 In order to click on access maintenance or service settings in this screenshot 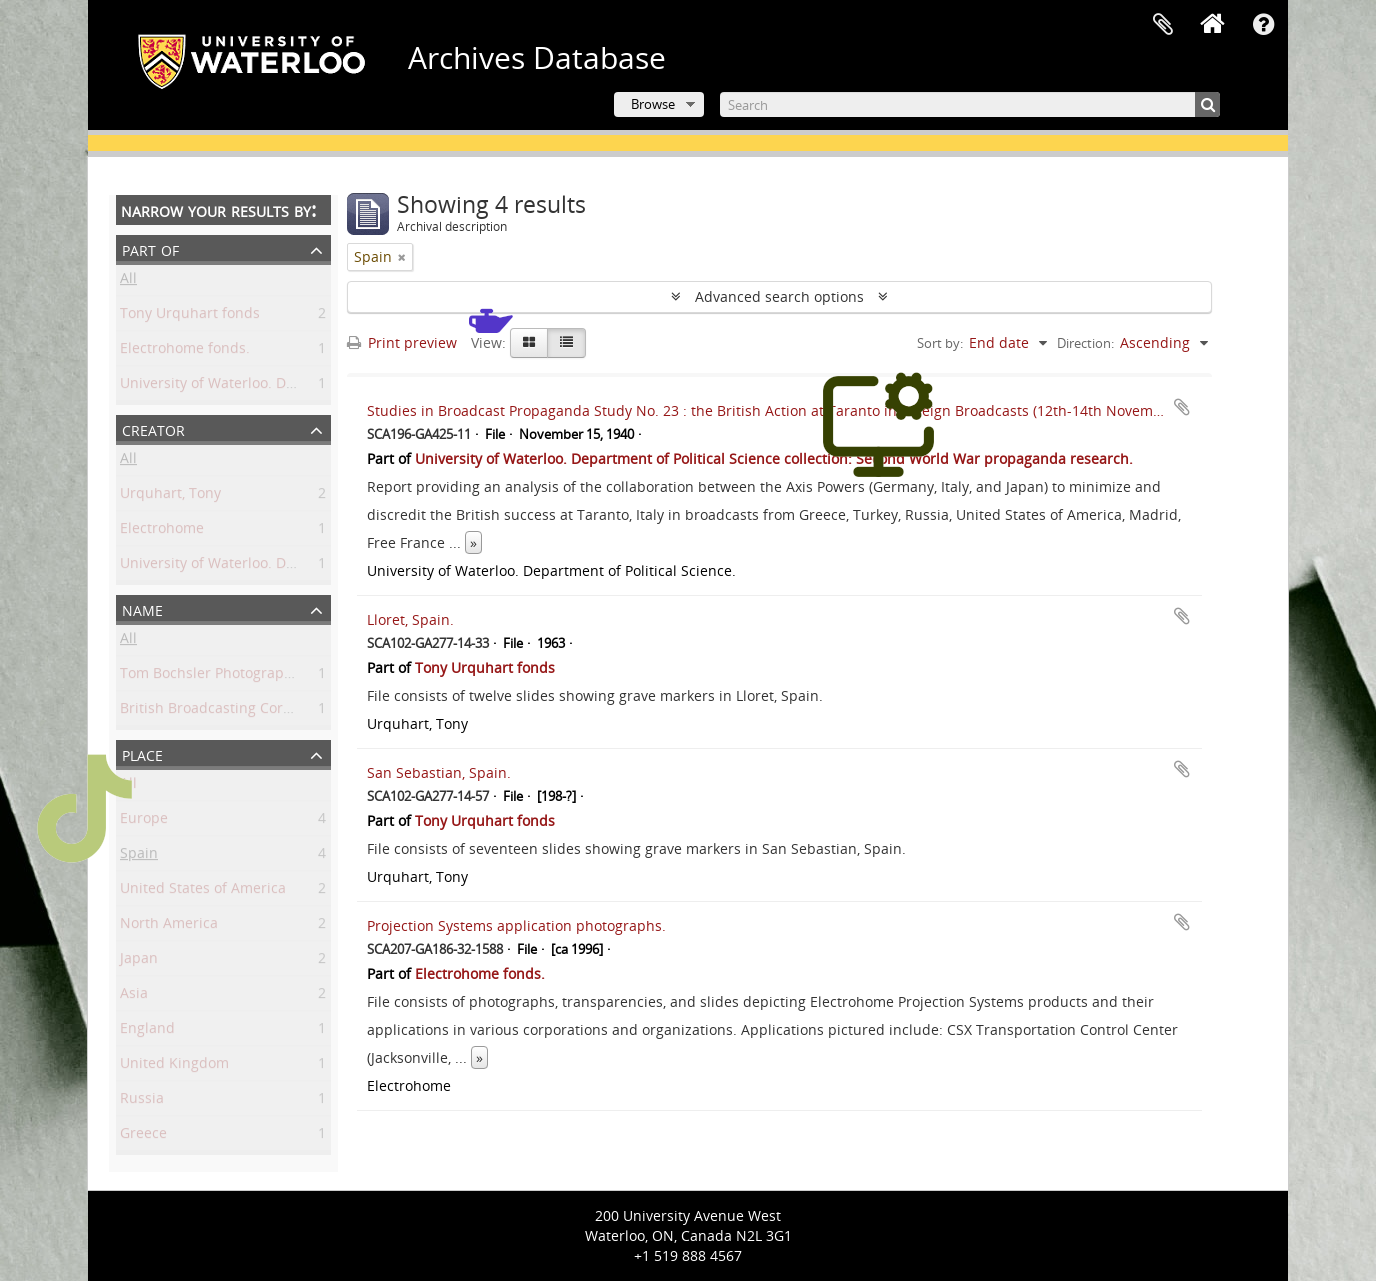, I will do `click(491, 322)`.